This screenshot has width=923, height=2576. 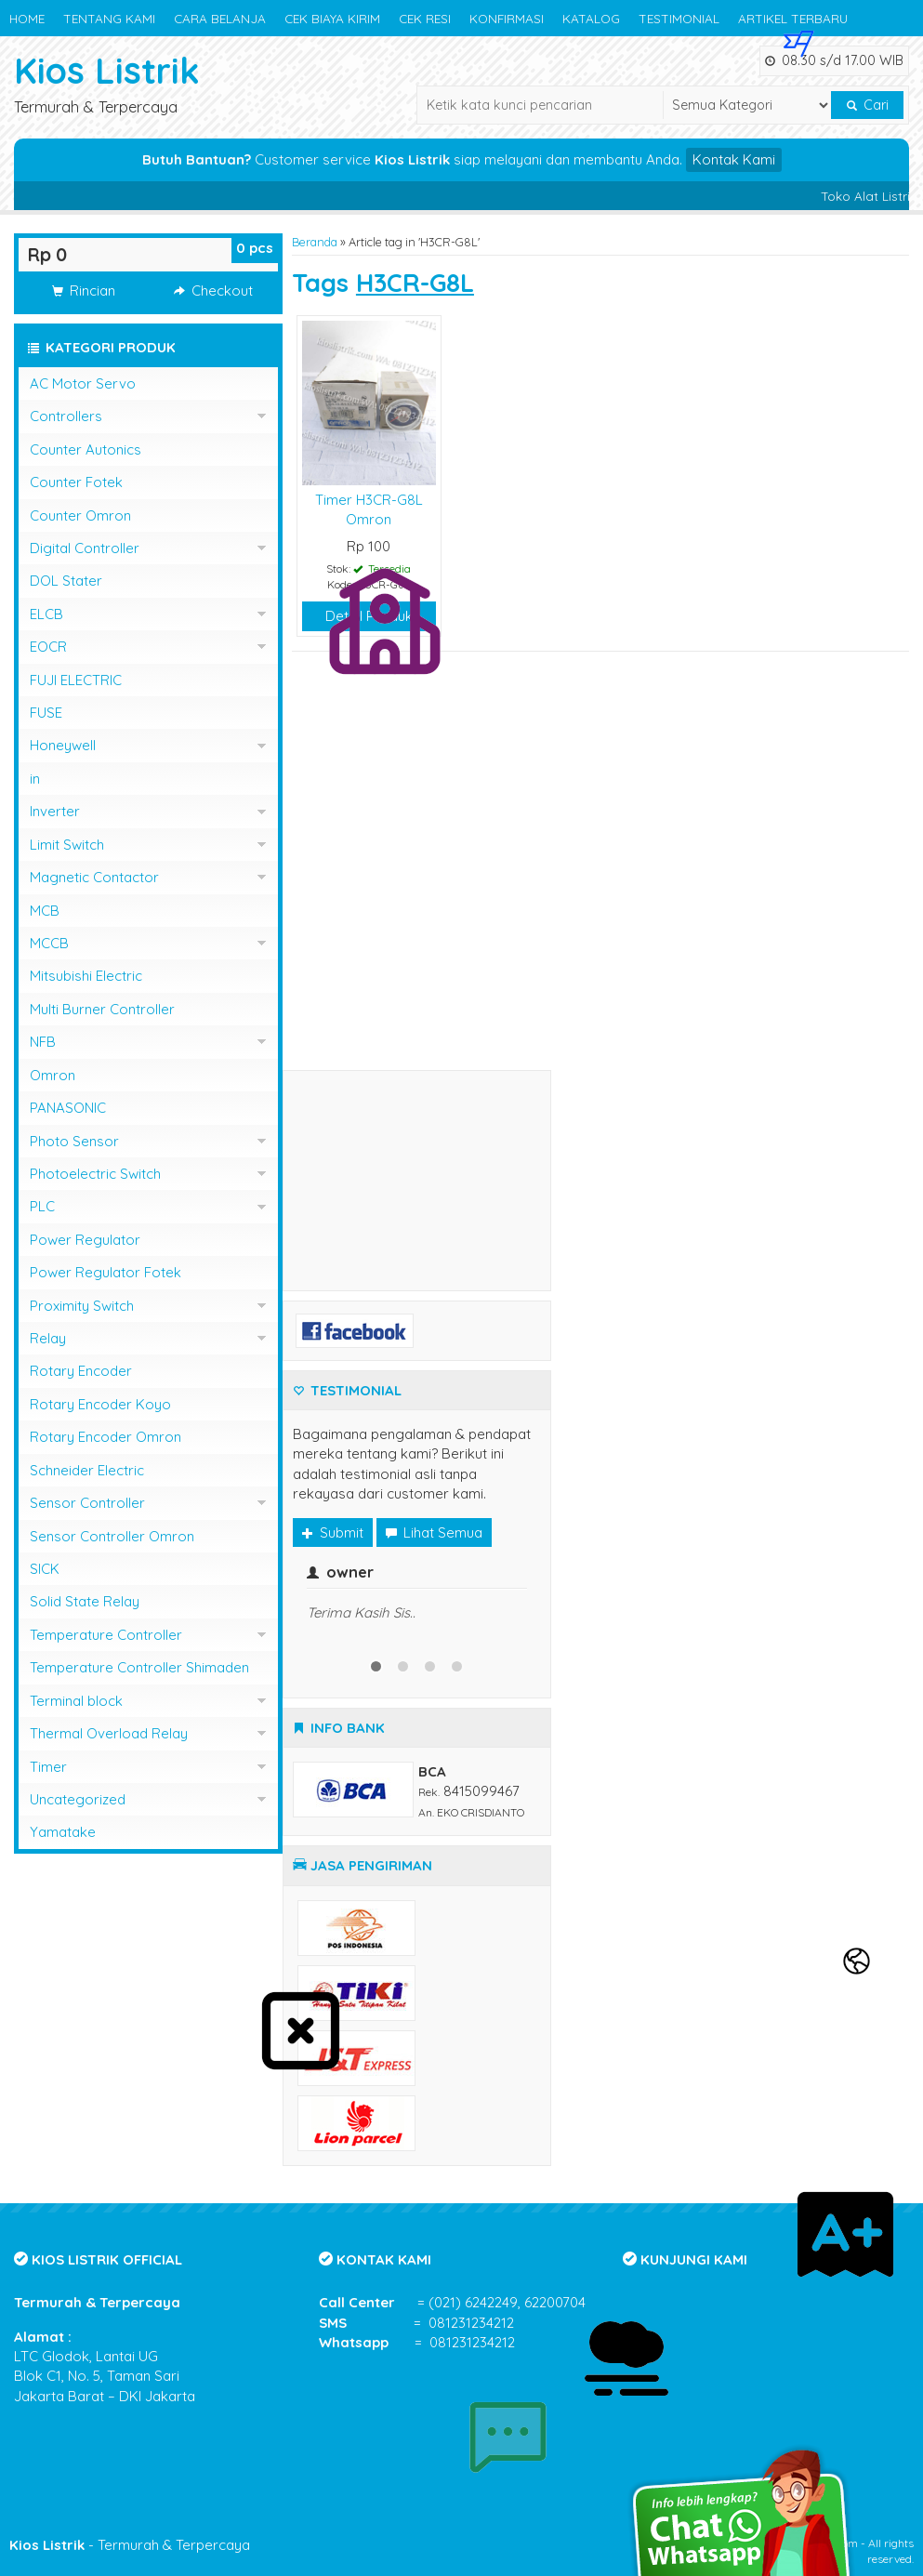 I want to click on flag or bookmark an item, so click(x=798, y=43).